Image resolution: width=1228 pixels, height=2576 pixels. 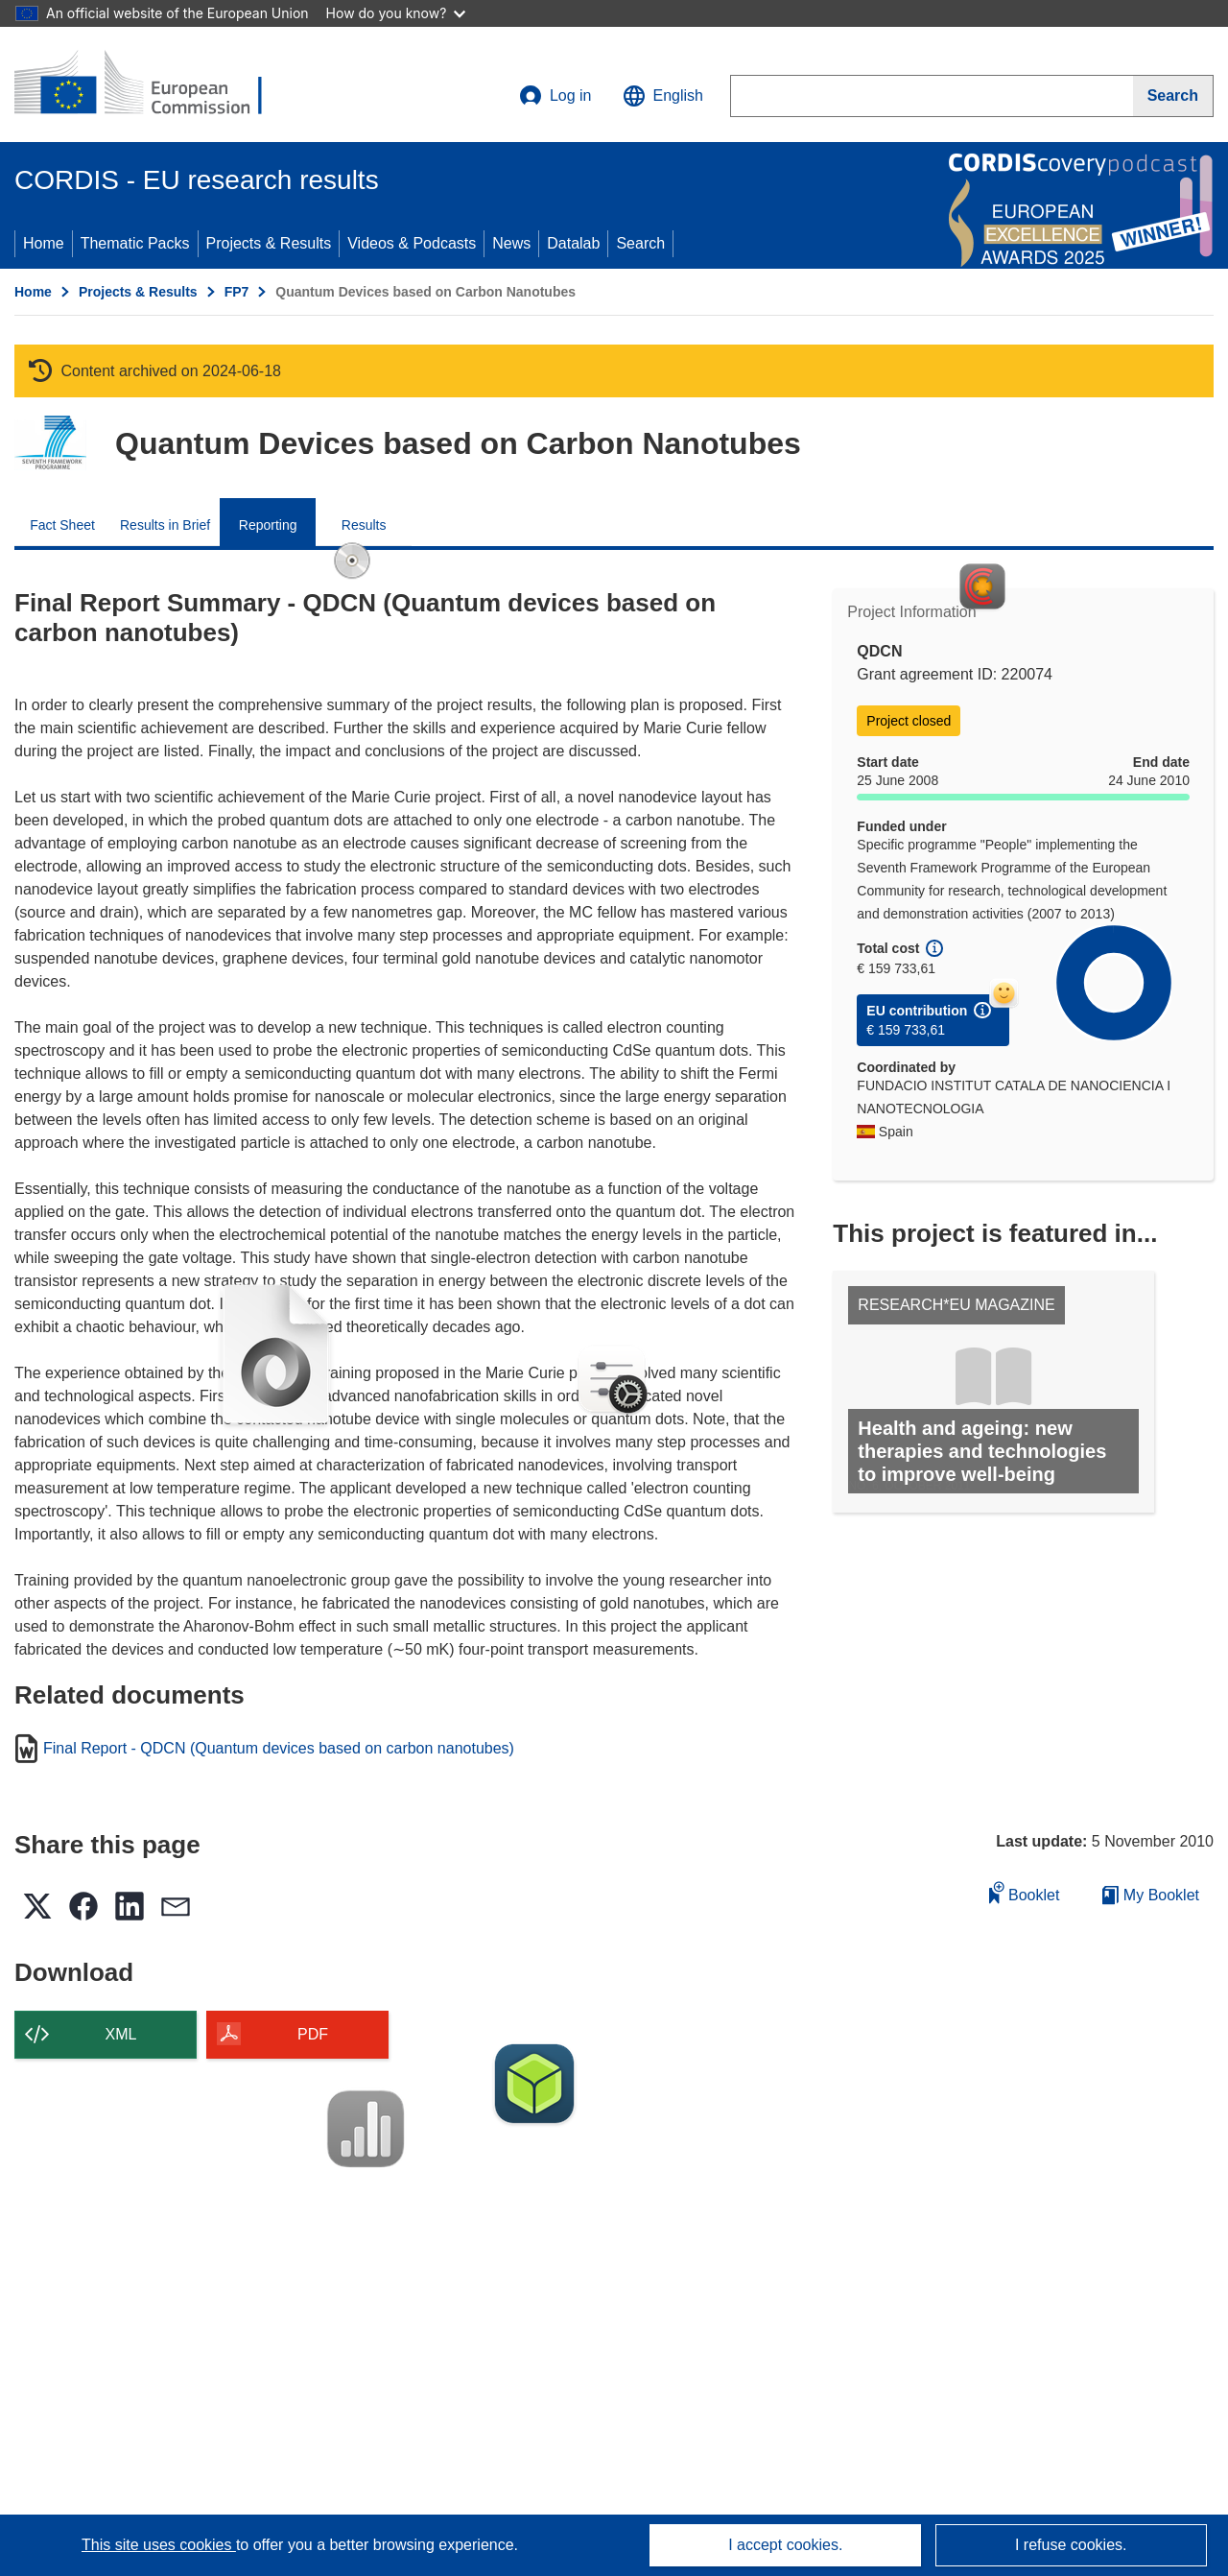 I want to click on open balenaEtcher to flash OS images to drives, so click(x=534, y=2084).